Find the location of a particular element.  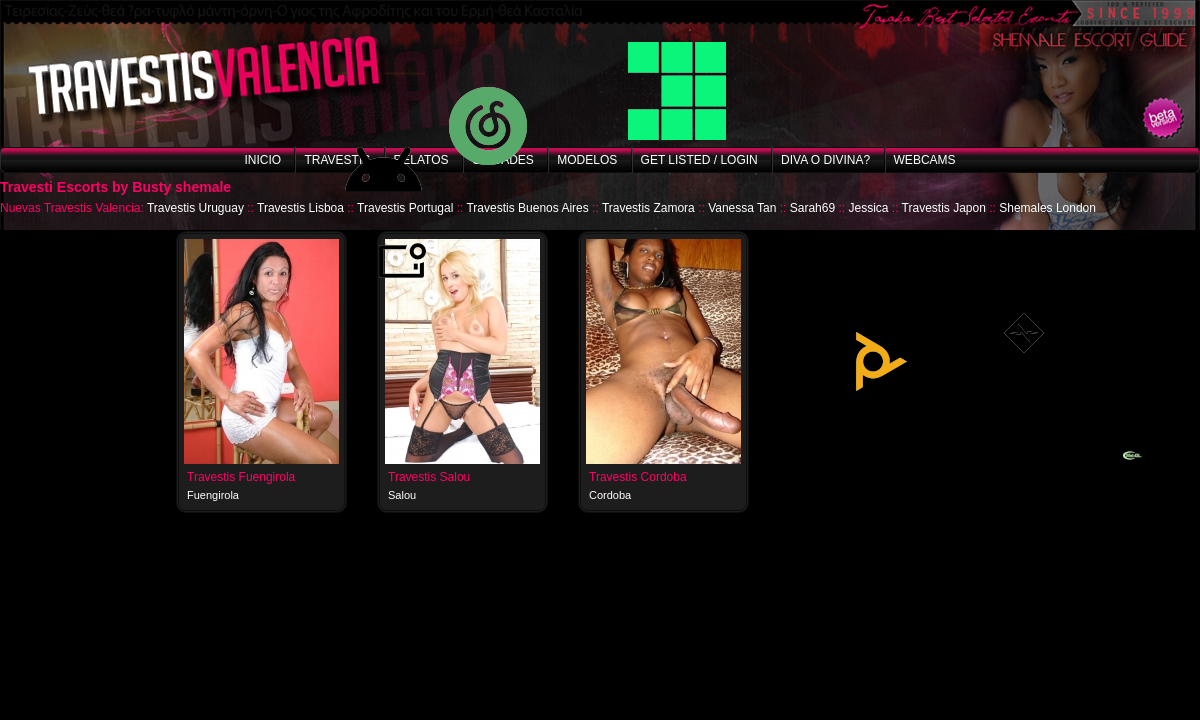

pnpm package manager logo is located at coordinates (677, 91).